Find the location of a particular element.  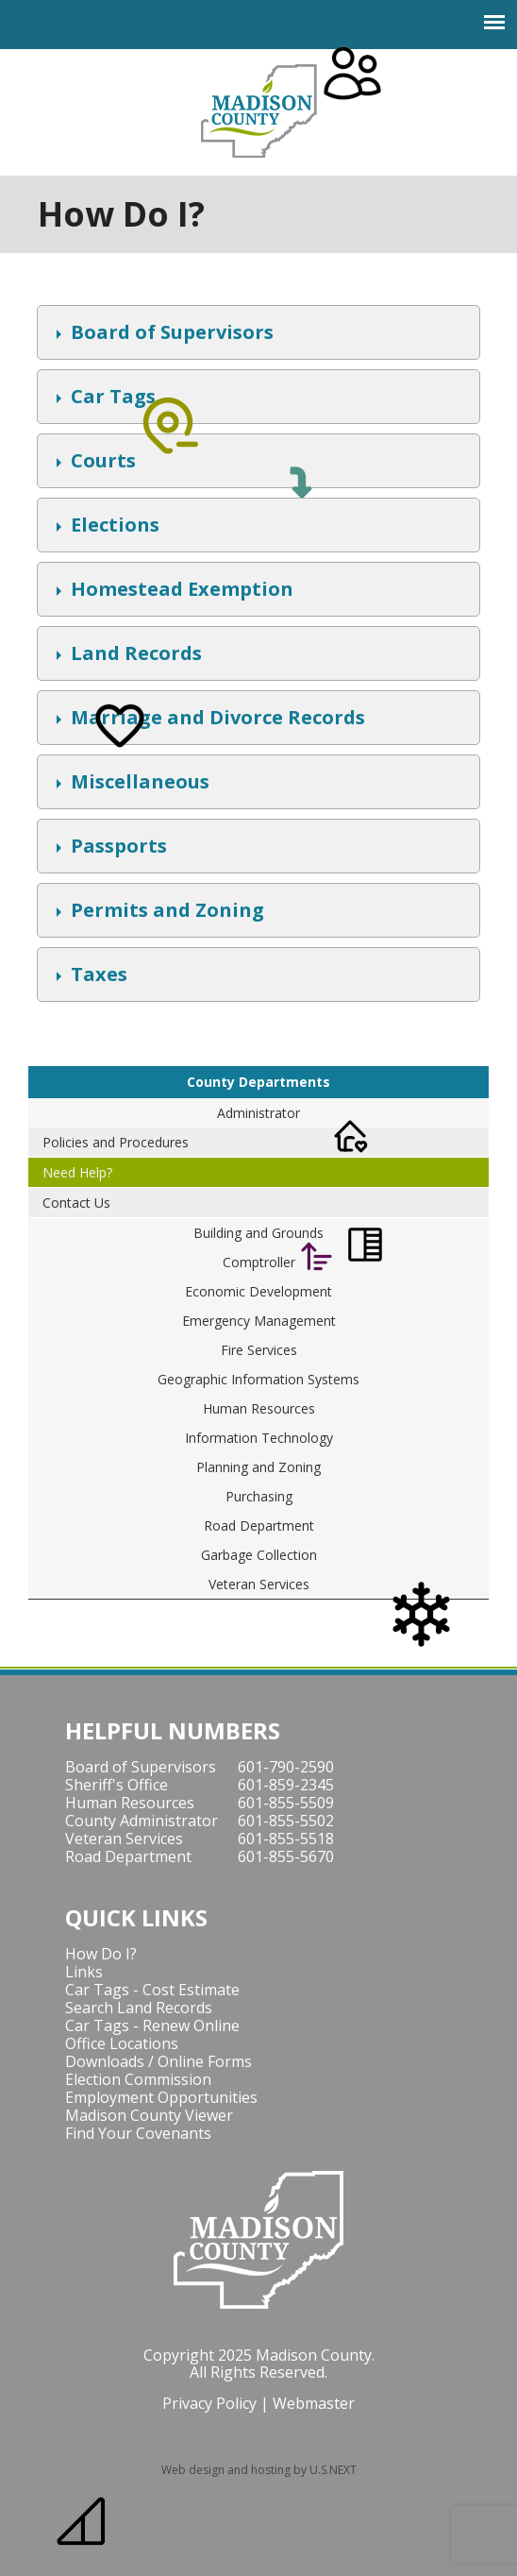

navigate to the next item below is located at coordinates (302, 483).